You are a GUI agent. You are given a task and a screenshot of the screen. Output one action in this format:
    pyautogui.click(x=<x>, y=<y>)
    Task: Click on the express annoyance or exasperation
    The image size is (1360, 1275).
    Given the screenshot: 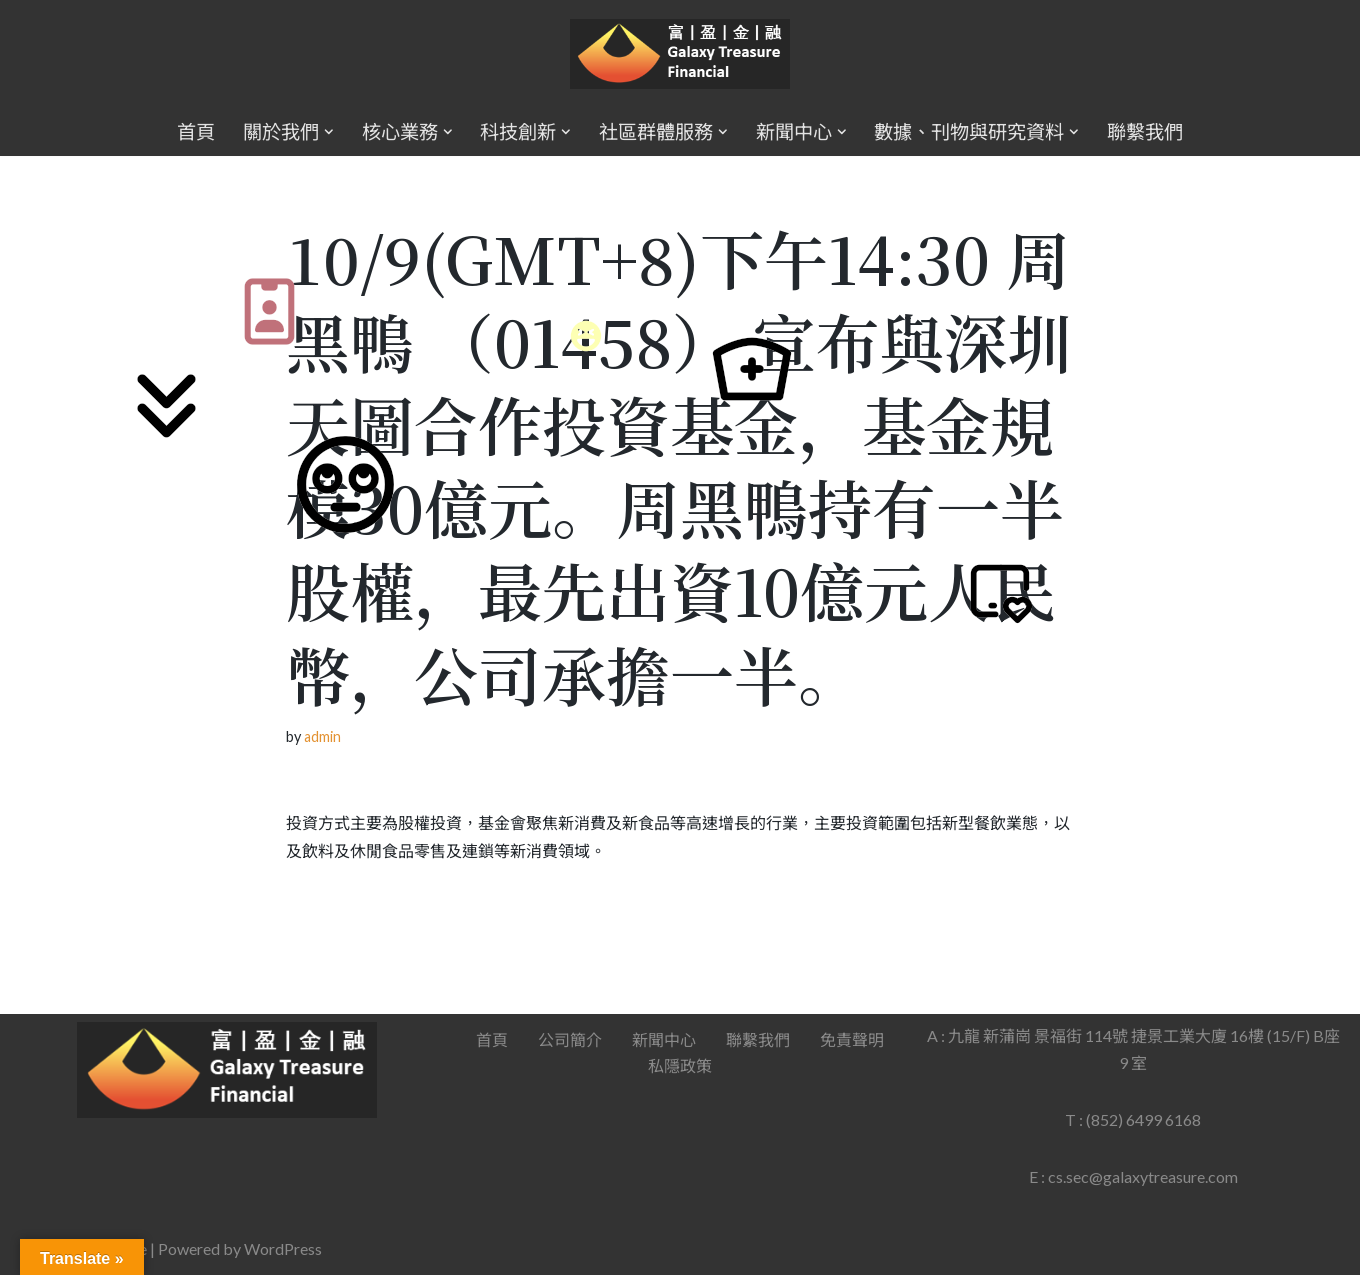 What is the action you would take?
    pyautogui.click(x=345, y=484)
    